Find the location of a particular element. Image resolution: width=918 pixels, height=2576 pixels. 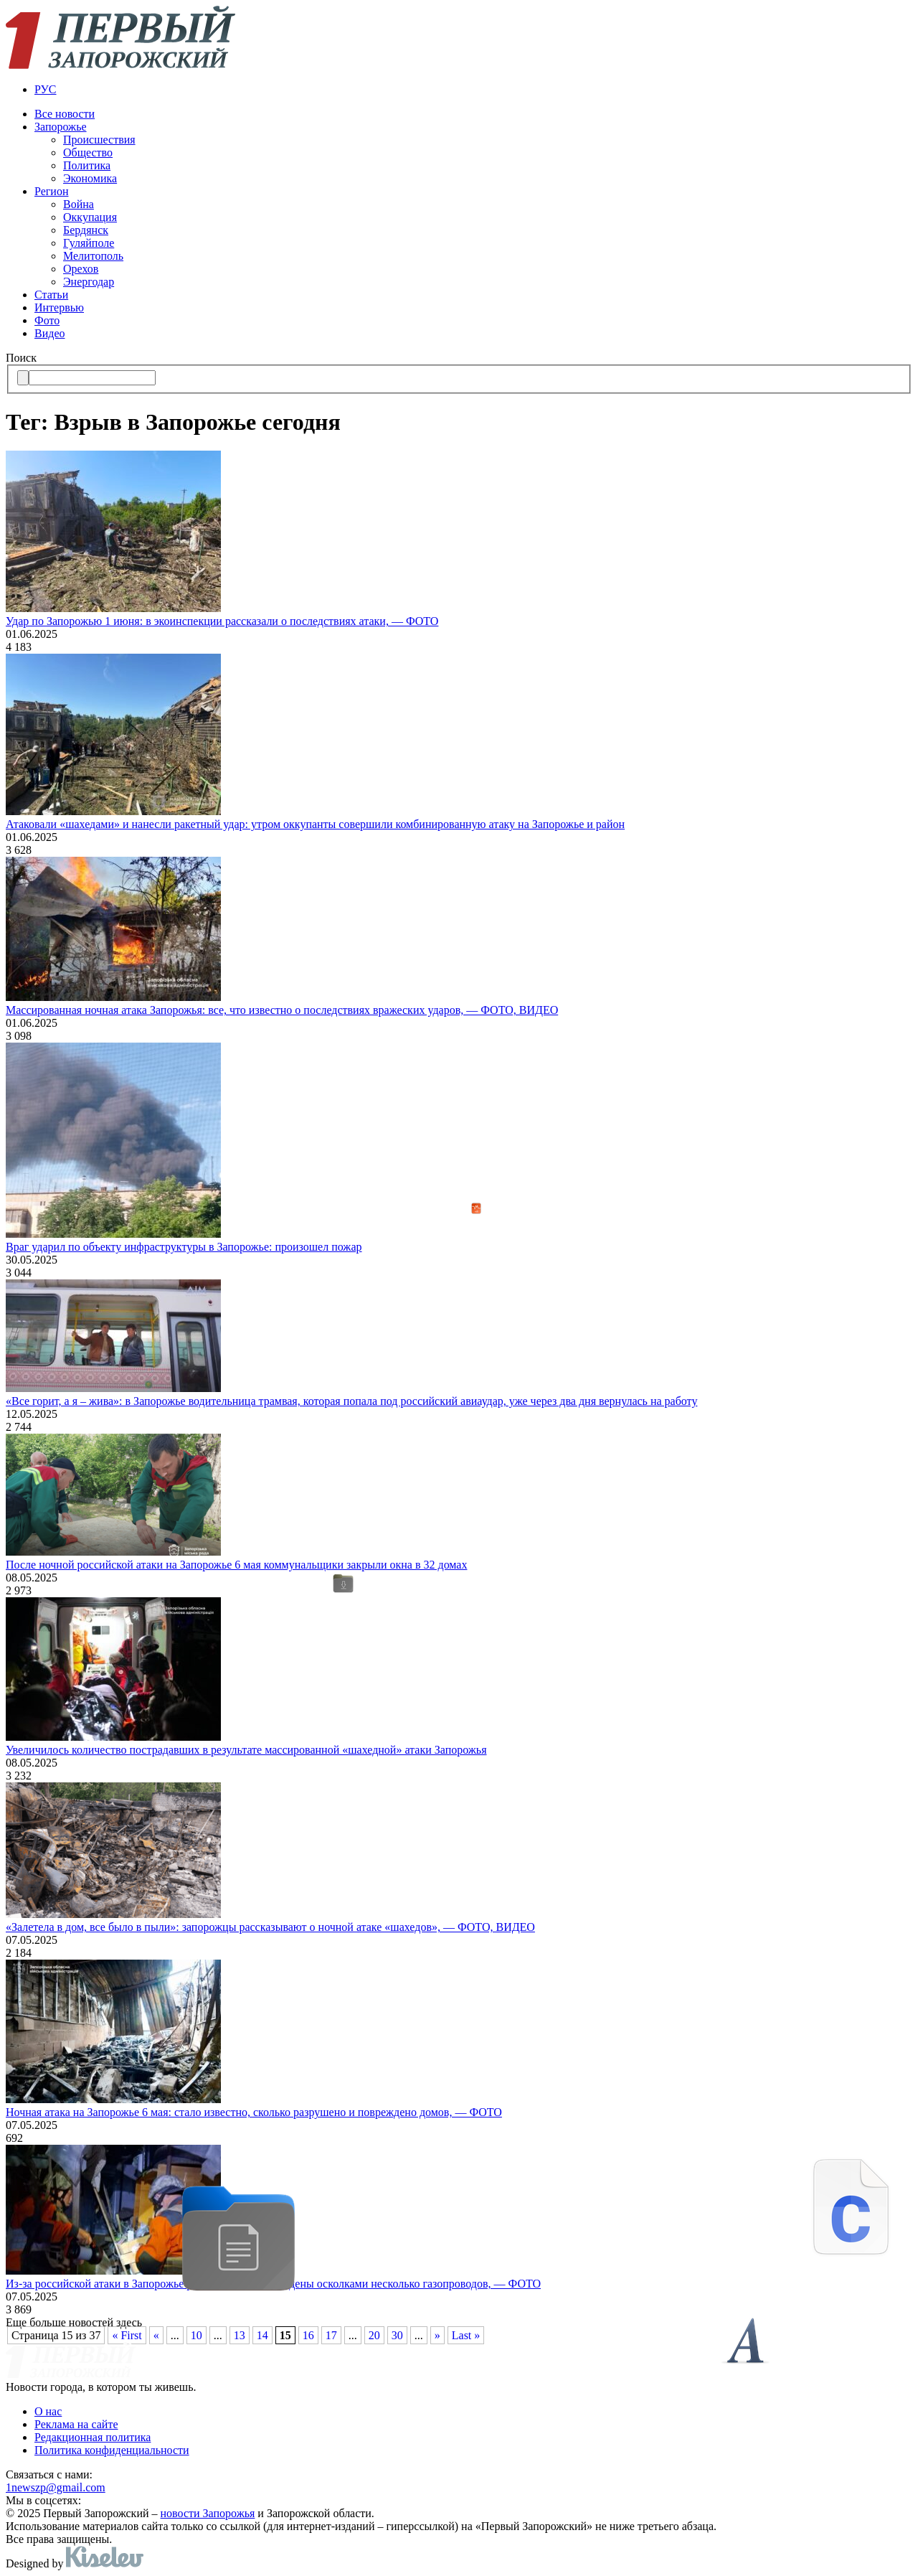

VirtualBox disk image file is located at coordinates (476, 1208).